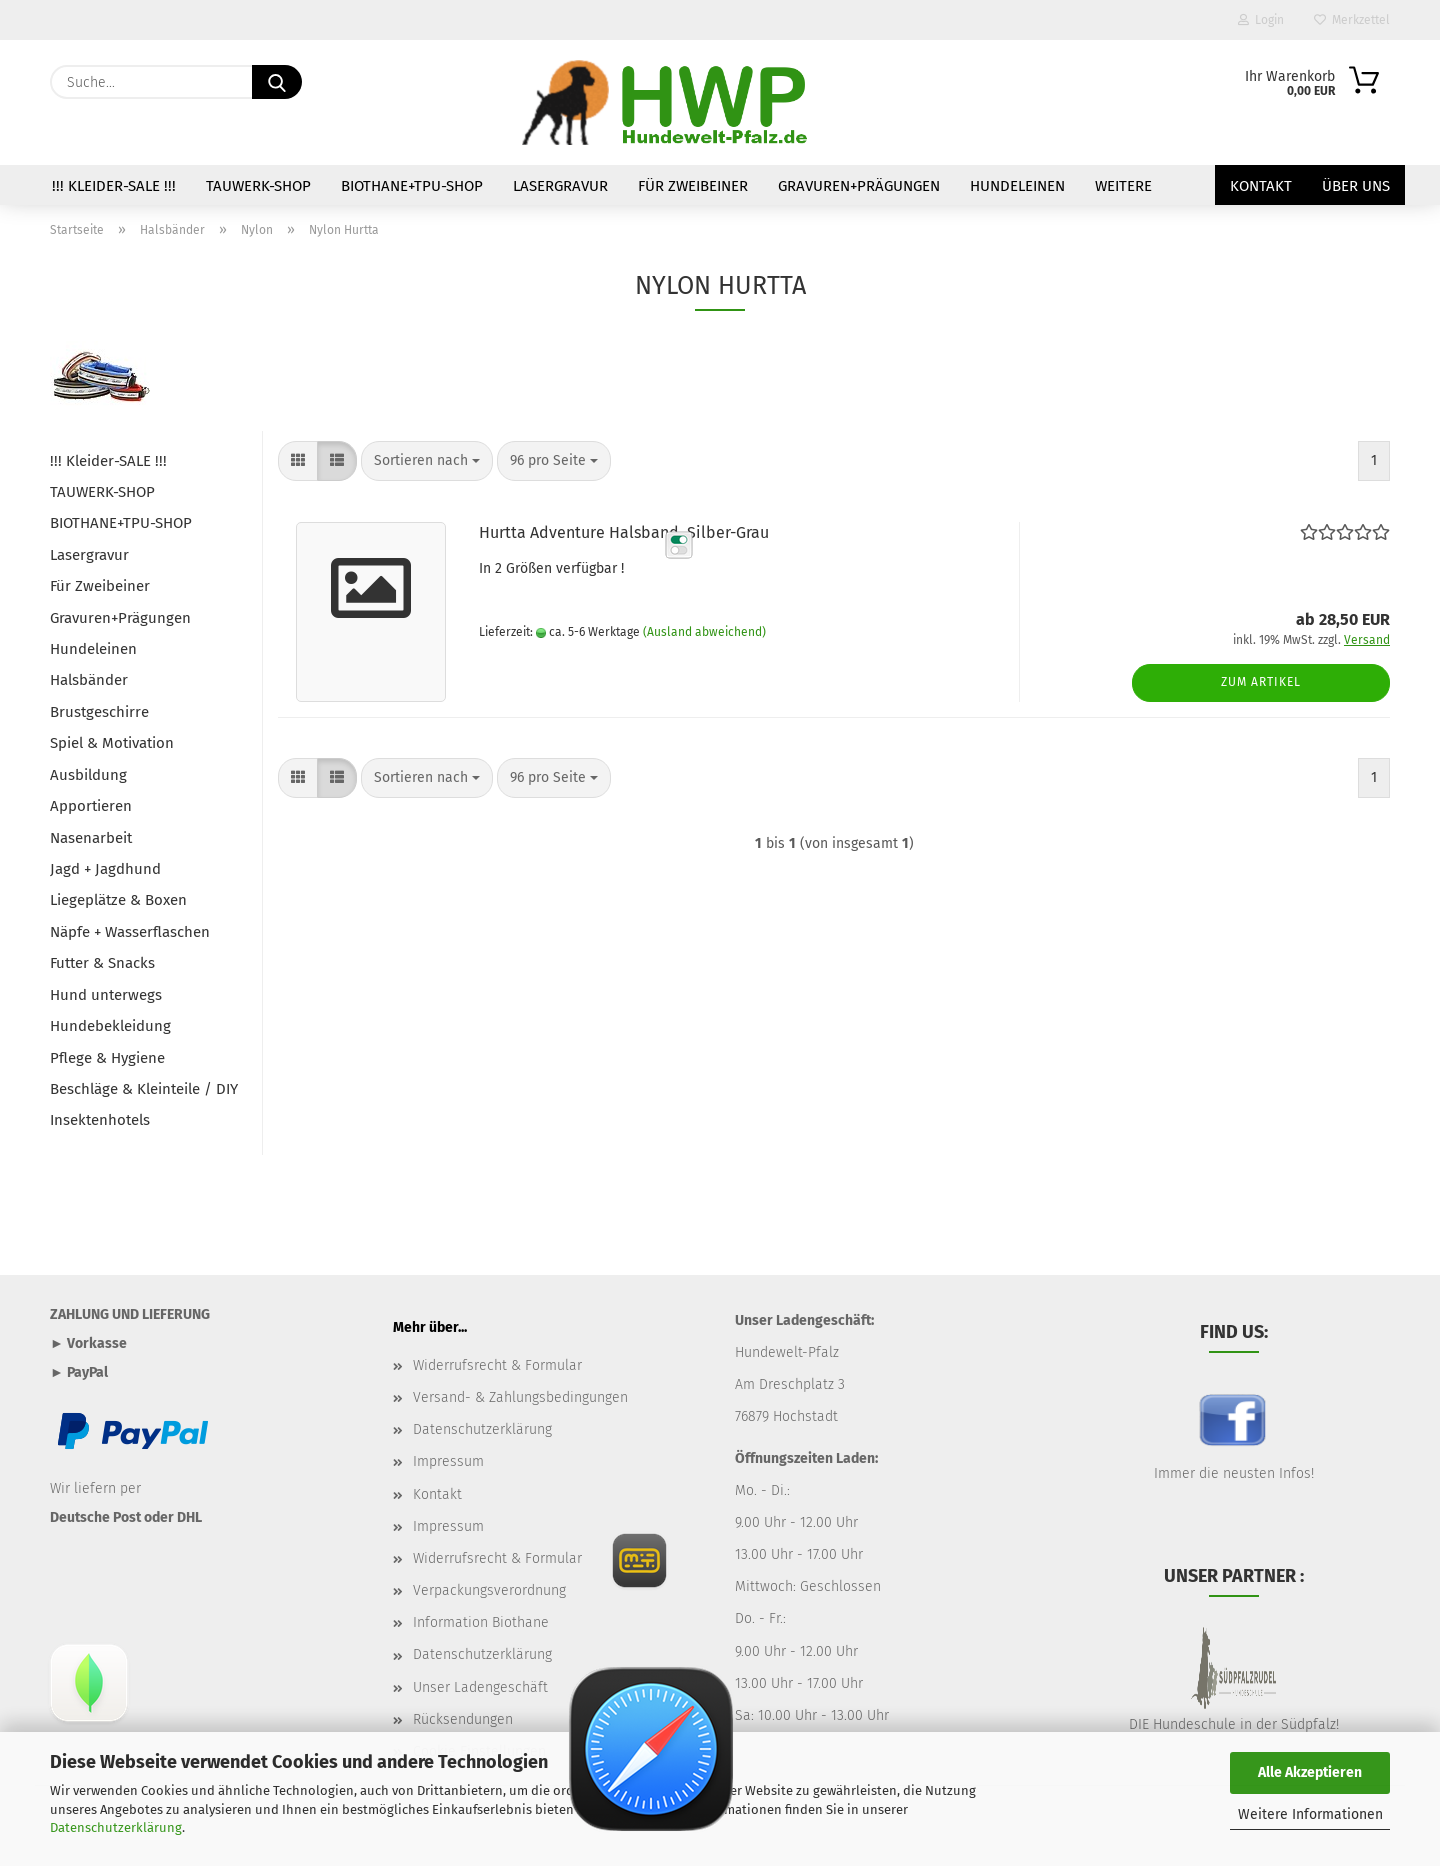 This screenshot has height=1866, width=1440. What do you see at coordinates (679, 545) in the screenshot?
I see `open gnome tweaks to customize desktop settings` at bounding box center [679, 545].